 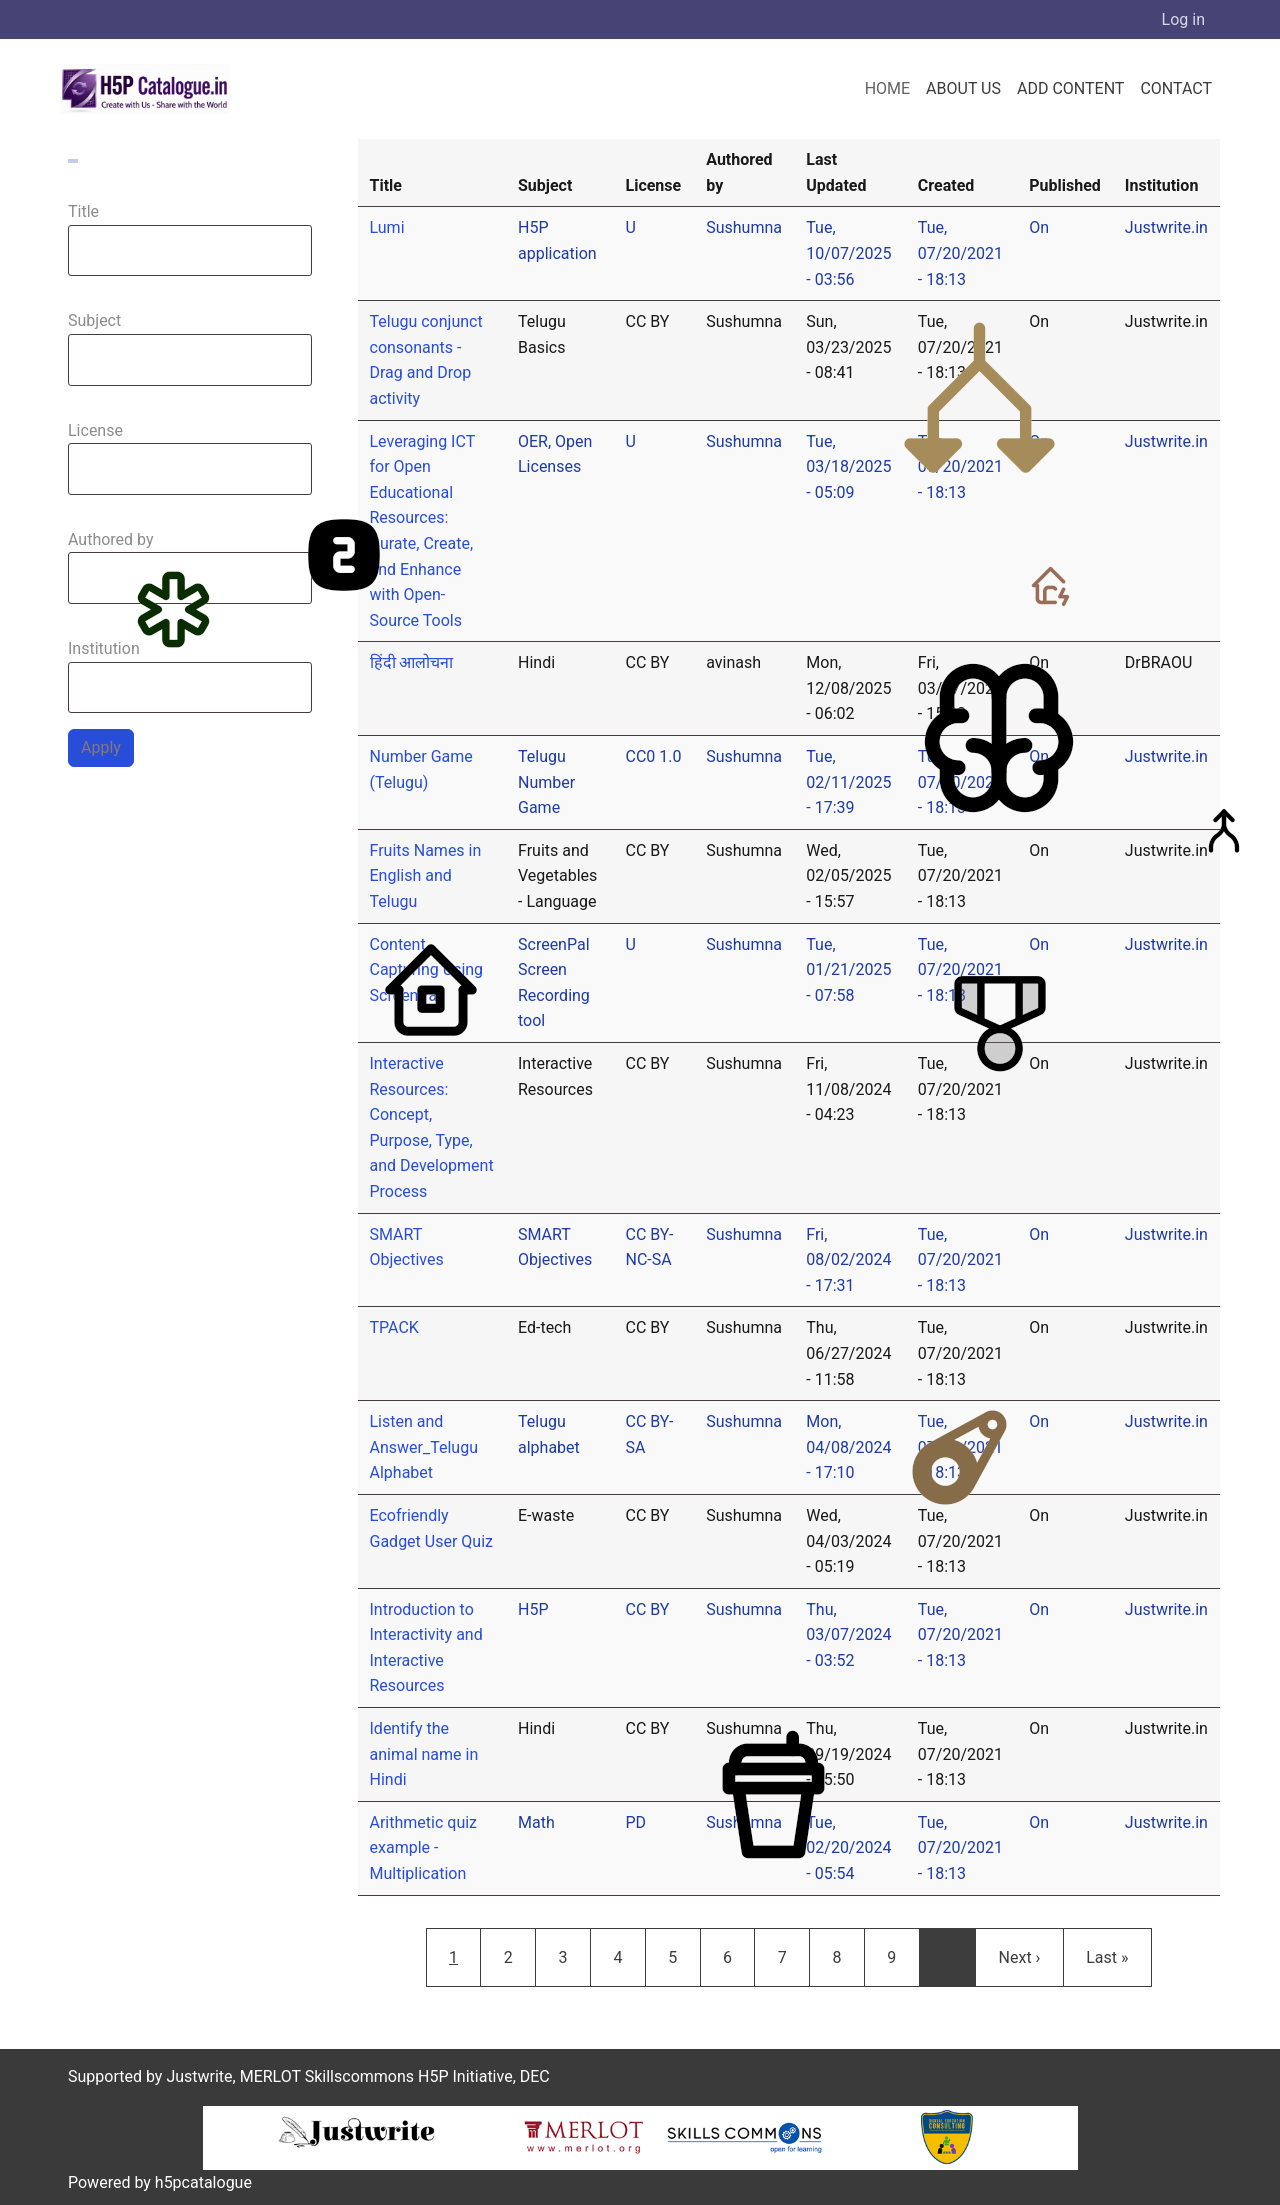 What do you see at coordinates (1000, 1018) in the screenshot?
I see `view achievements or awards` at bounding box center [1000, 1018].